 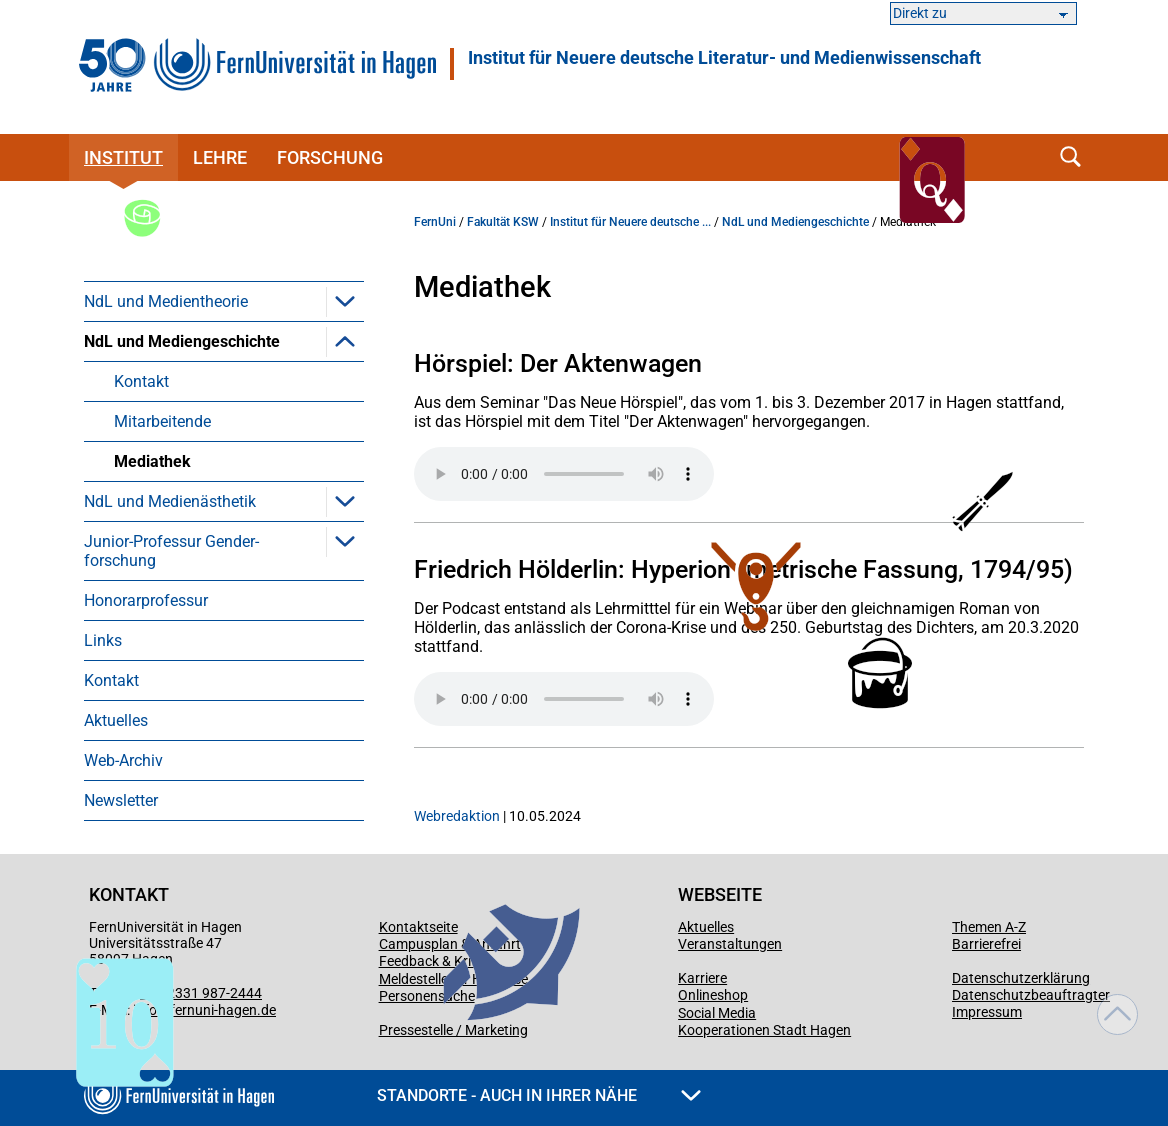 What do you see at coordinates (756, 587) in the screenshot?
I see `indicates crane or lifting equipment in a game interface` at bounding box center [756, 587].